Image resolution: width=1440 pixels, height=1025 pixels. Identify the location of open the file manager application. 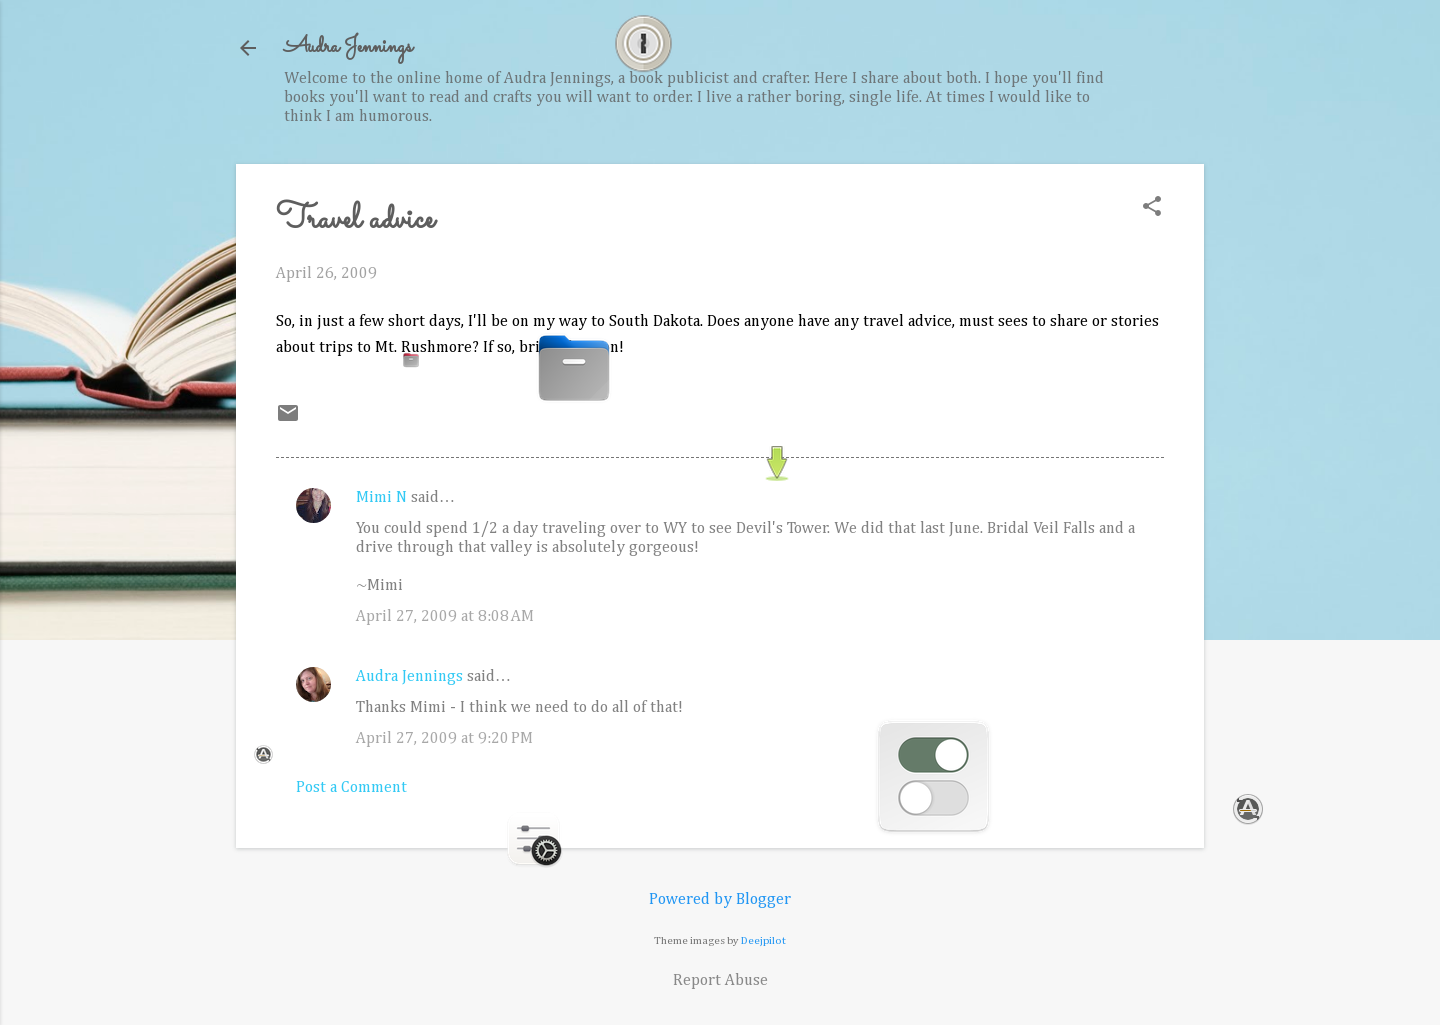
(411, 360).